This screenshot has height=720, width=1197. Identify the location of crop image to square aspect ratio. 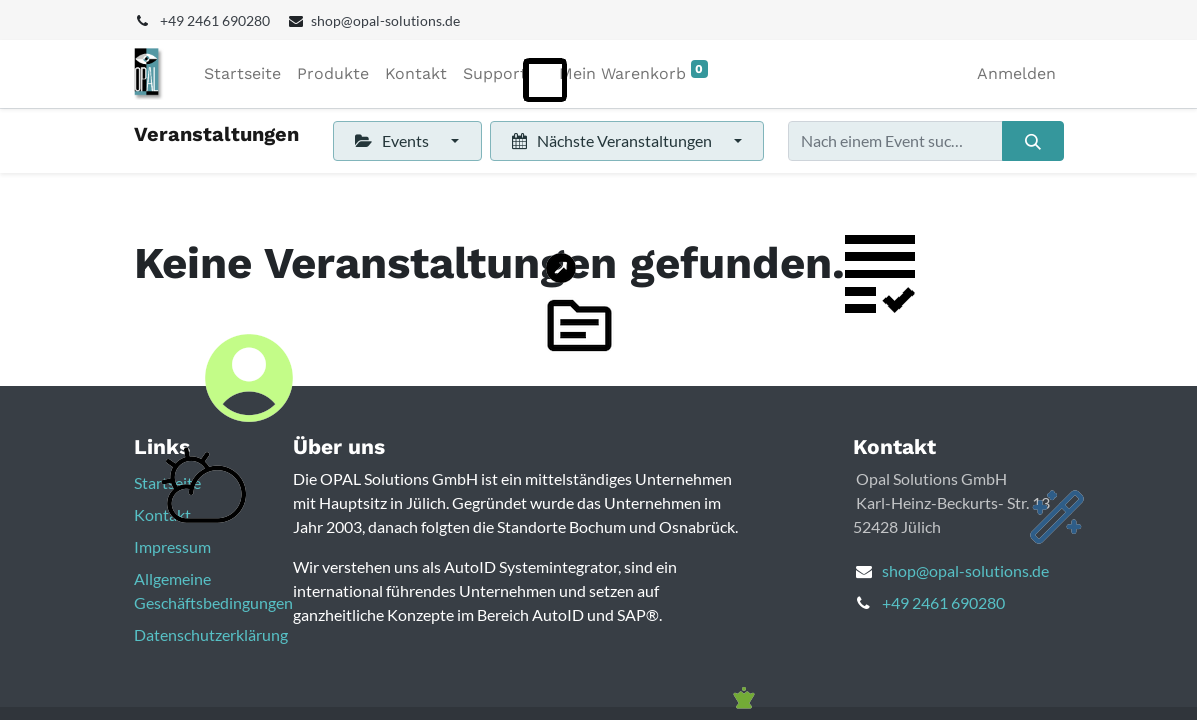
(545, 80).